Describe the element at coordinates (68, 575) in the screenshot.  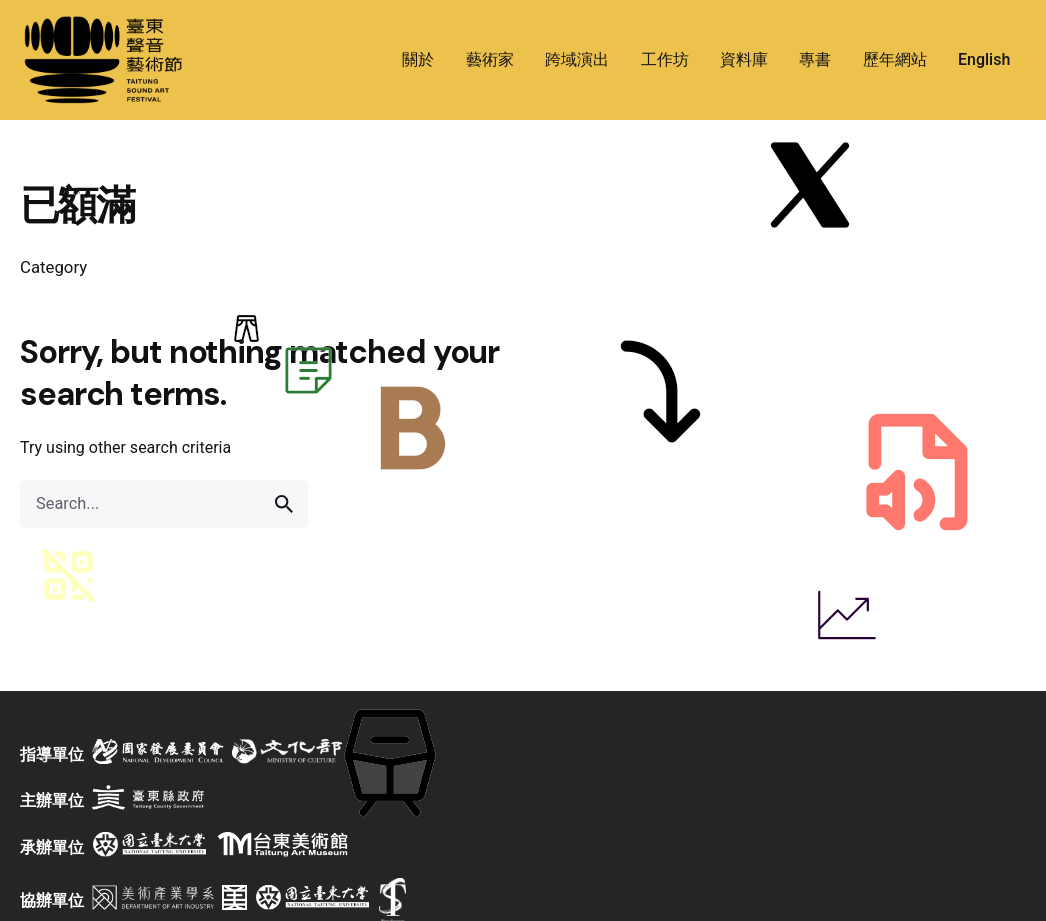
I see `QR code scanning is disabled` at that location.